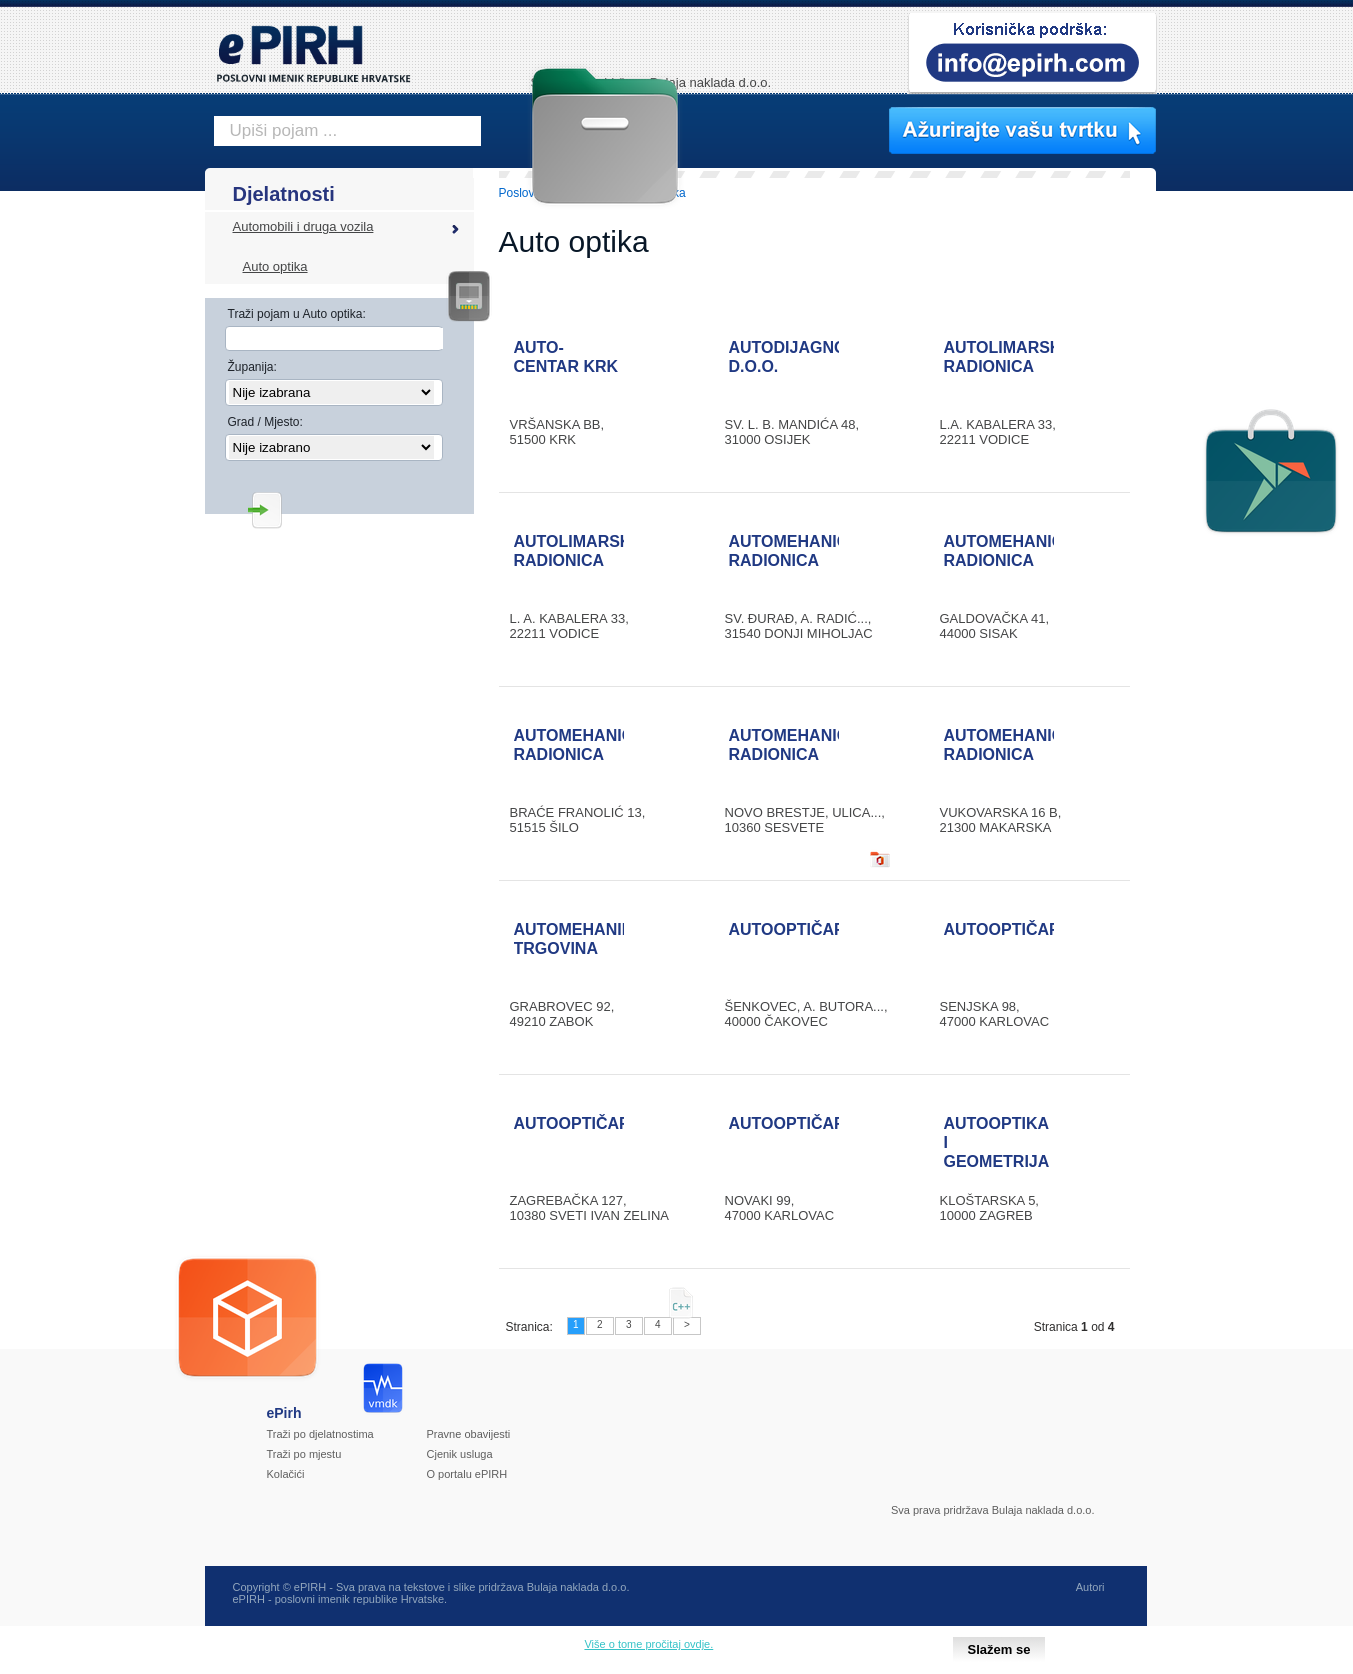 This screenshot has height=1674, width=1353. I want to click on virtualbox virtual disk image file, so click(383, 1388).